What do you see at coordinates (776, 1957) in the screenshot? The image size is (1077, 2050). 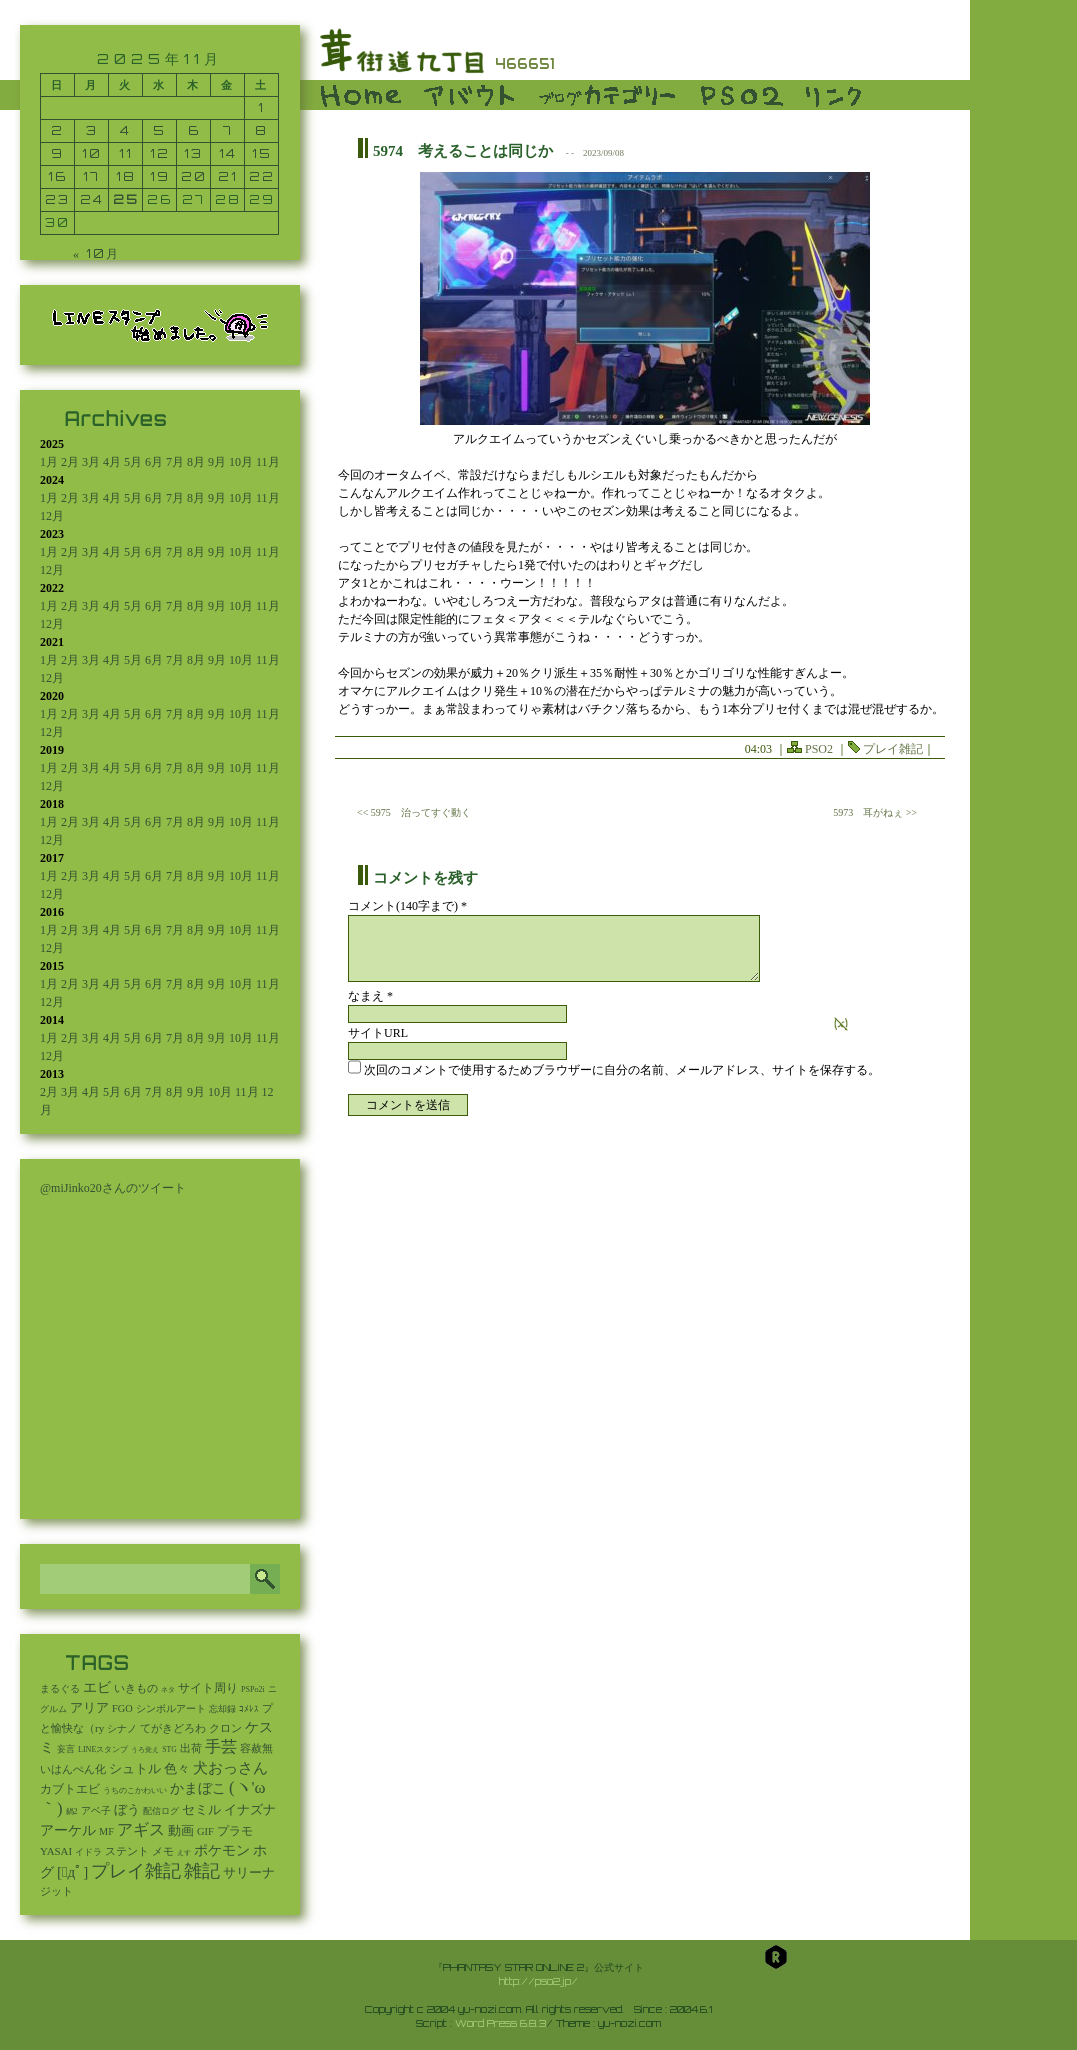 I see `indicates a restricted or rated content category` at bounding box center [776, 1957].